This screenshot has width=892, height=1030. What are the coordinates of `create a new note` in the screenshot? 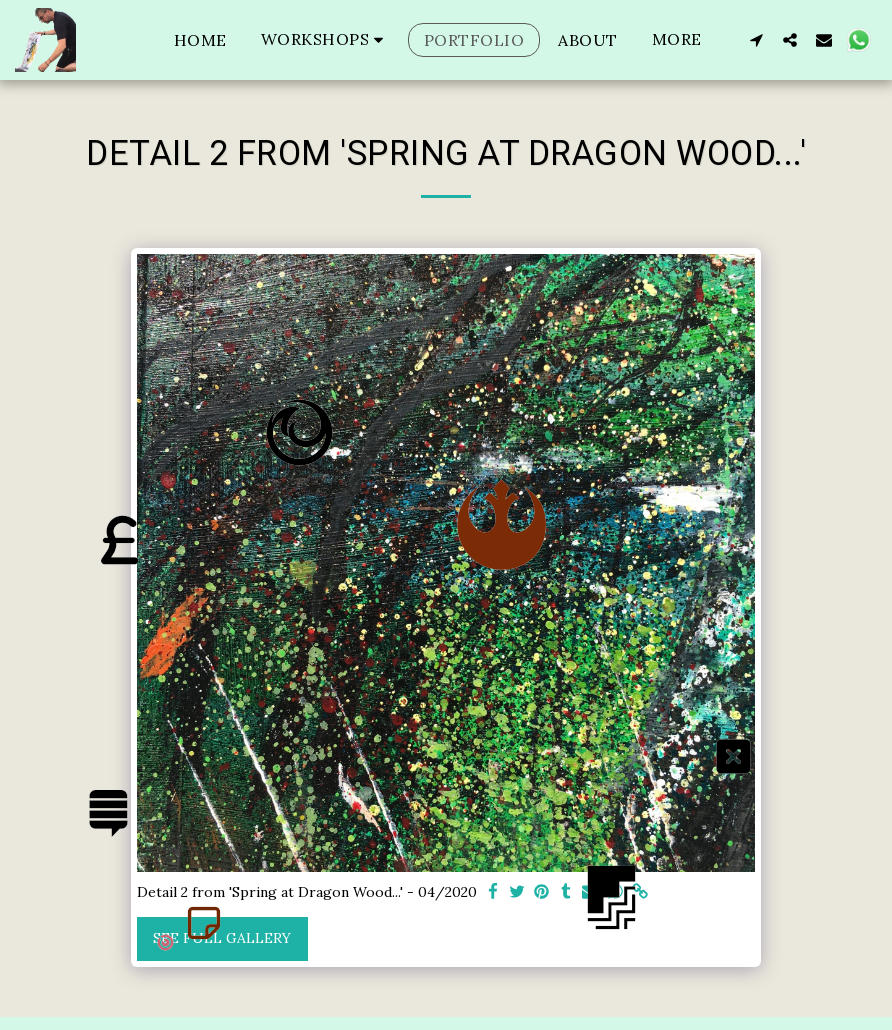 It's located at (204, 923).